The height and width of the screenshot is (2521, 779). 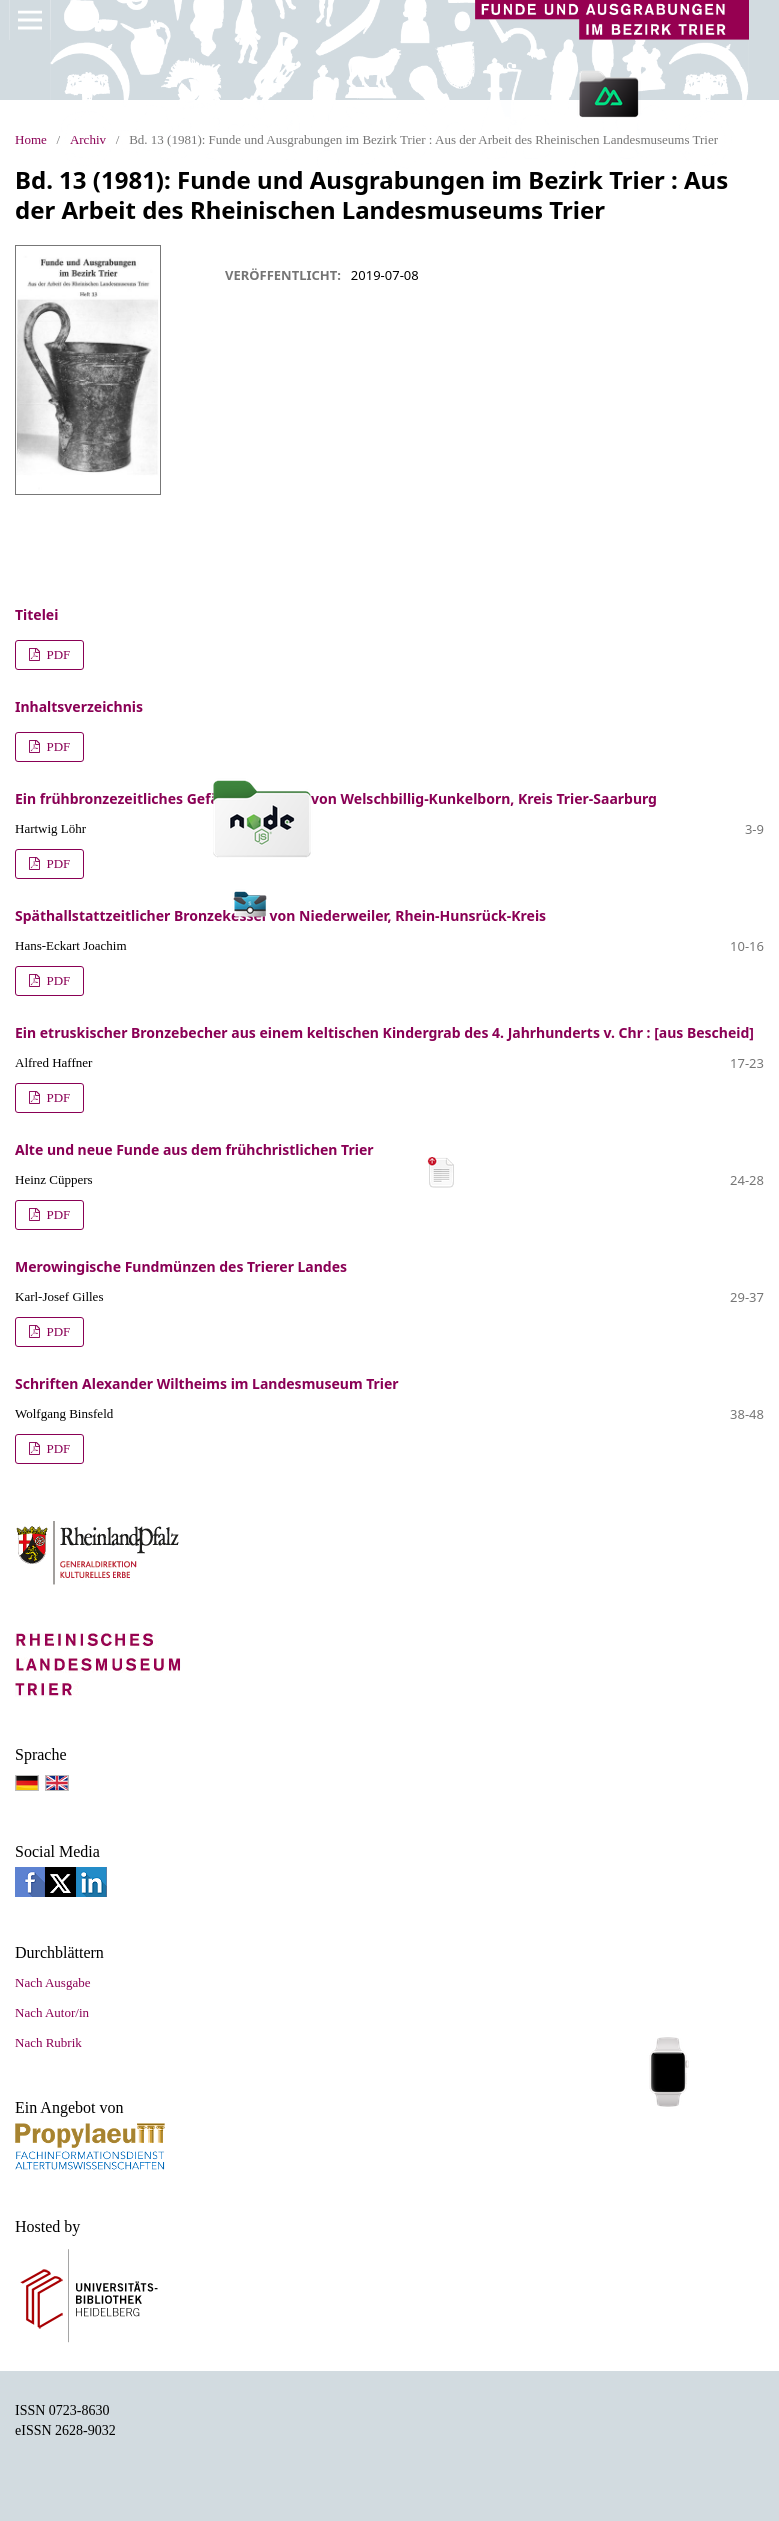 What do you see at coordinates (608, 95) in the screenshot?
I see `open nuxt.js project folder` at bounding box center [608, 95].